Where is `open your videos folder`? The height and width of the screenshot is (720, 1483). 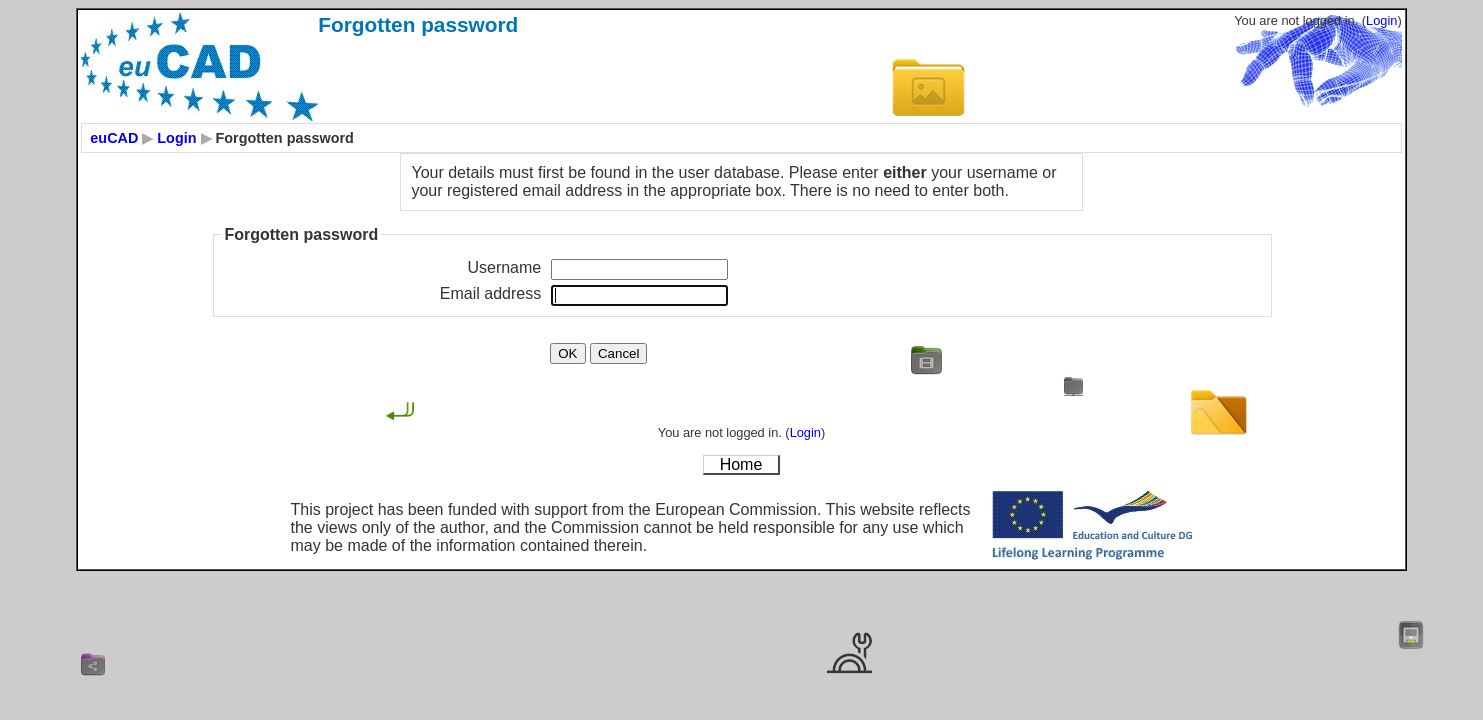 open your videos folder is located at coordinates (926, 359).